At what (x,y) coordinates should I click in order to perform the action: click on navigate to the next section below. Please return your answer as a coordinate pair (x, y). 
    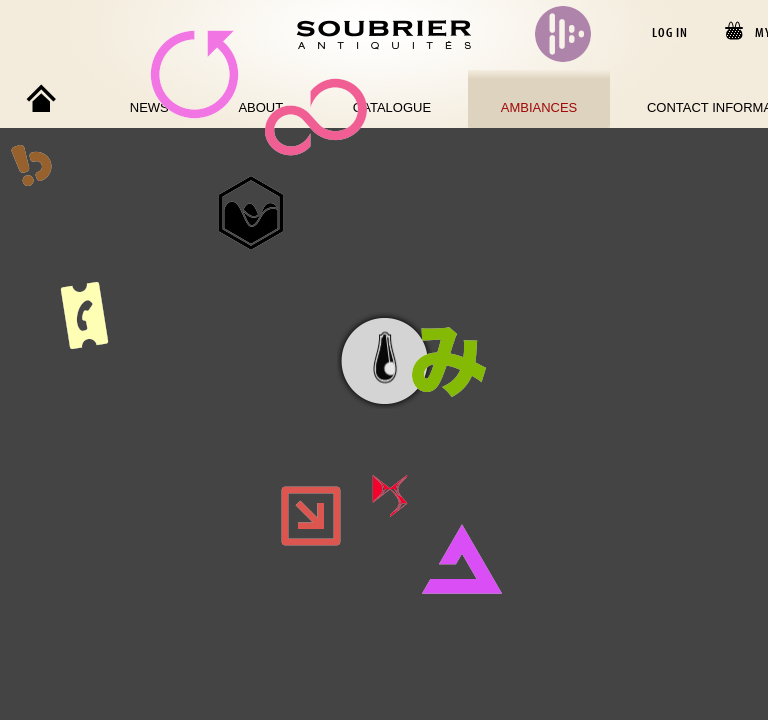
    Looking at the image, I should click on (311, 516).